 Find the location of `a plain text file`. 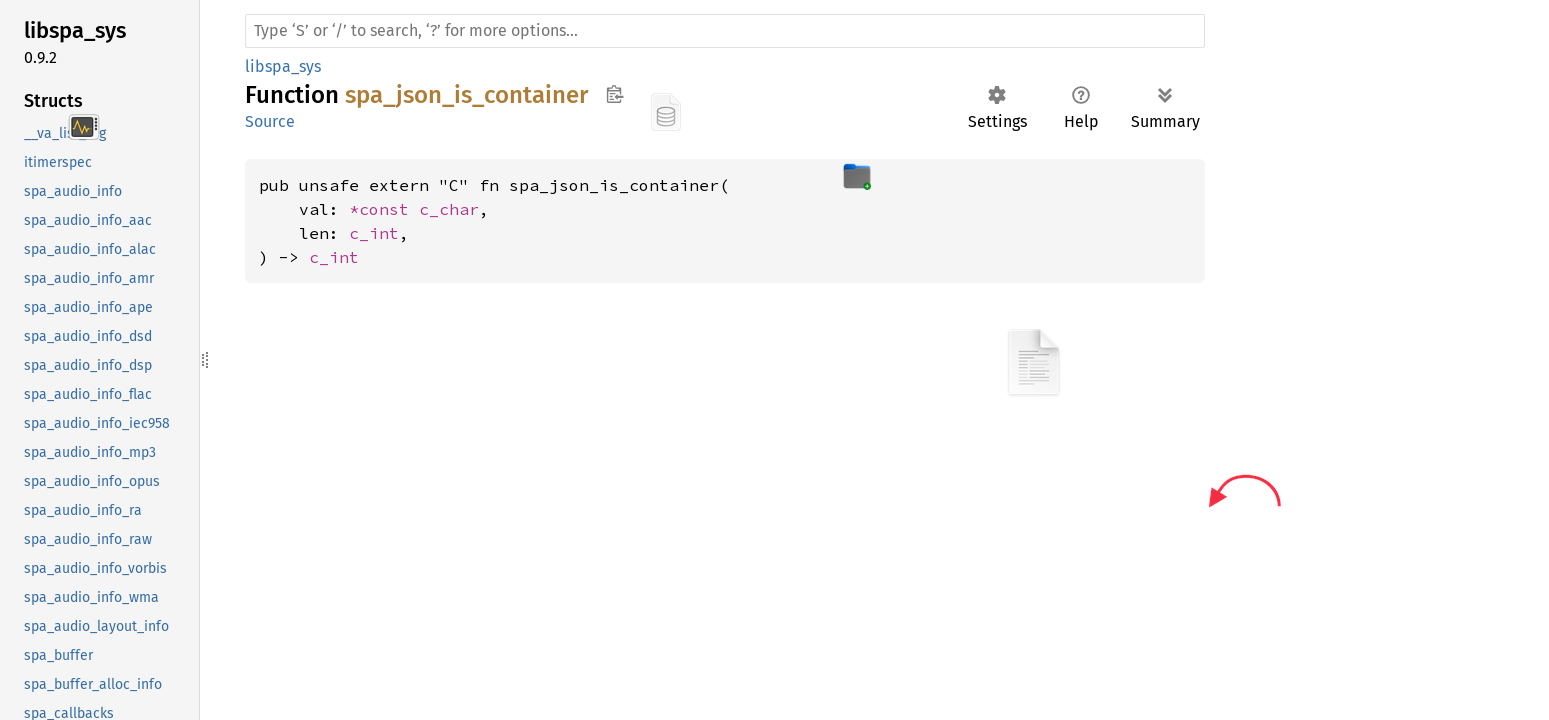

a plain text file is located at coordinates (1034, 363).